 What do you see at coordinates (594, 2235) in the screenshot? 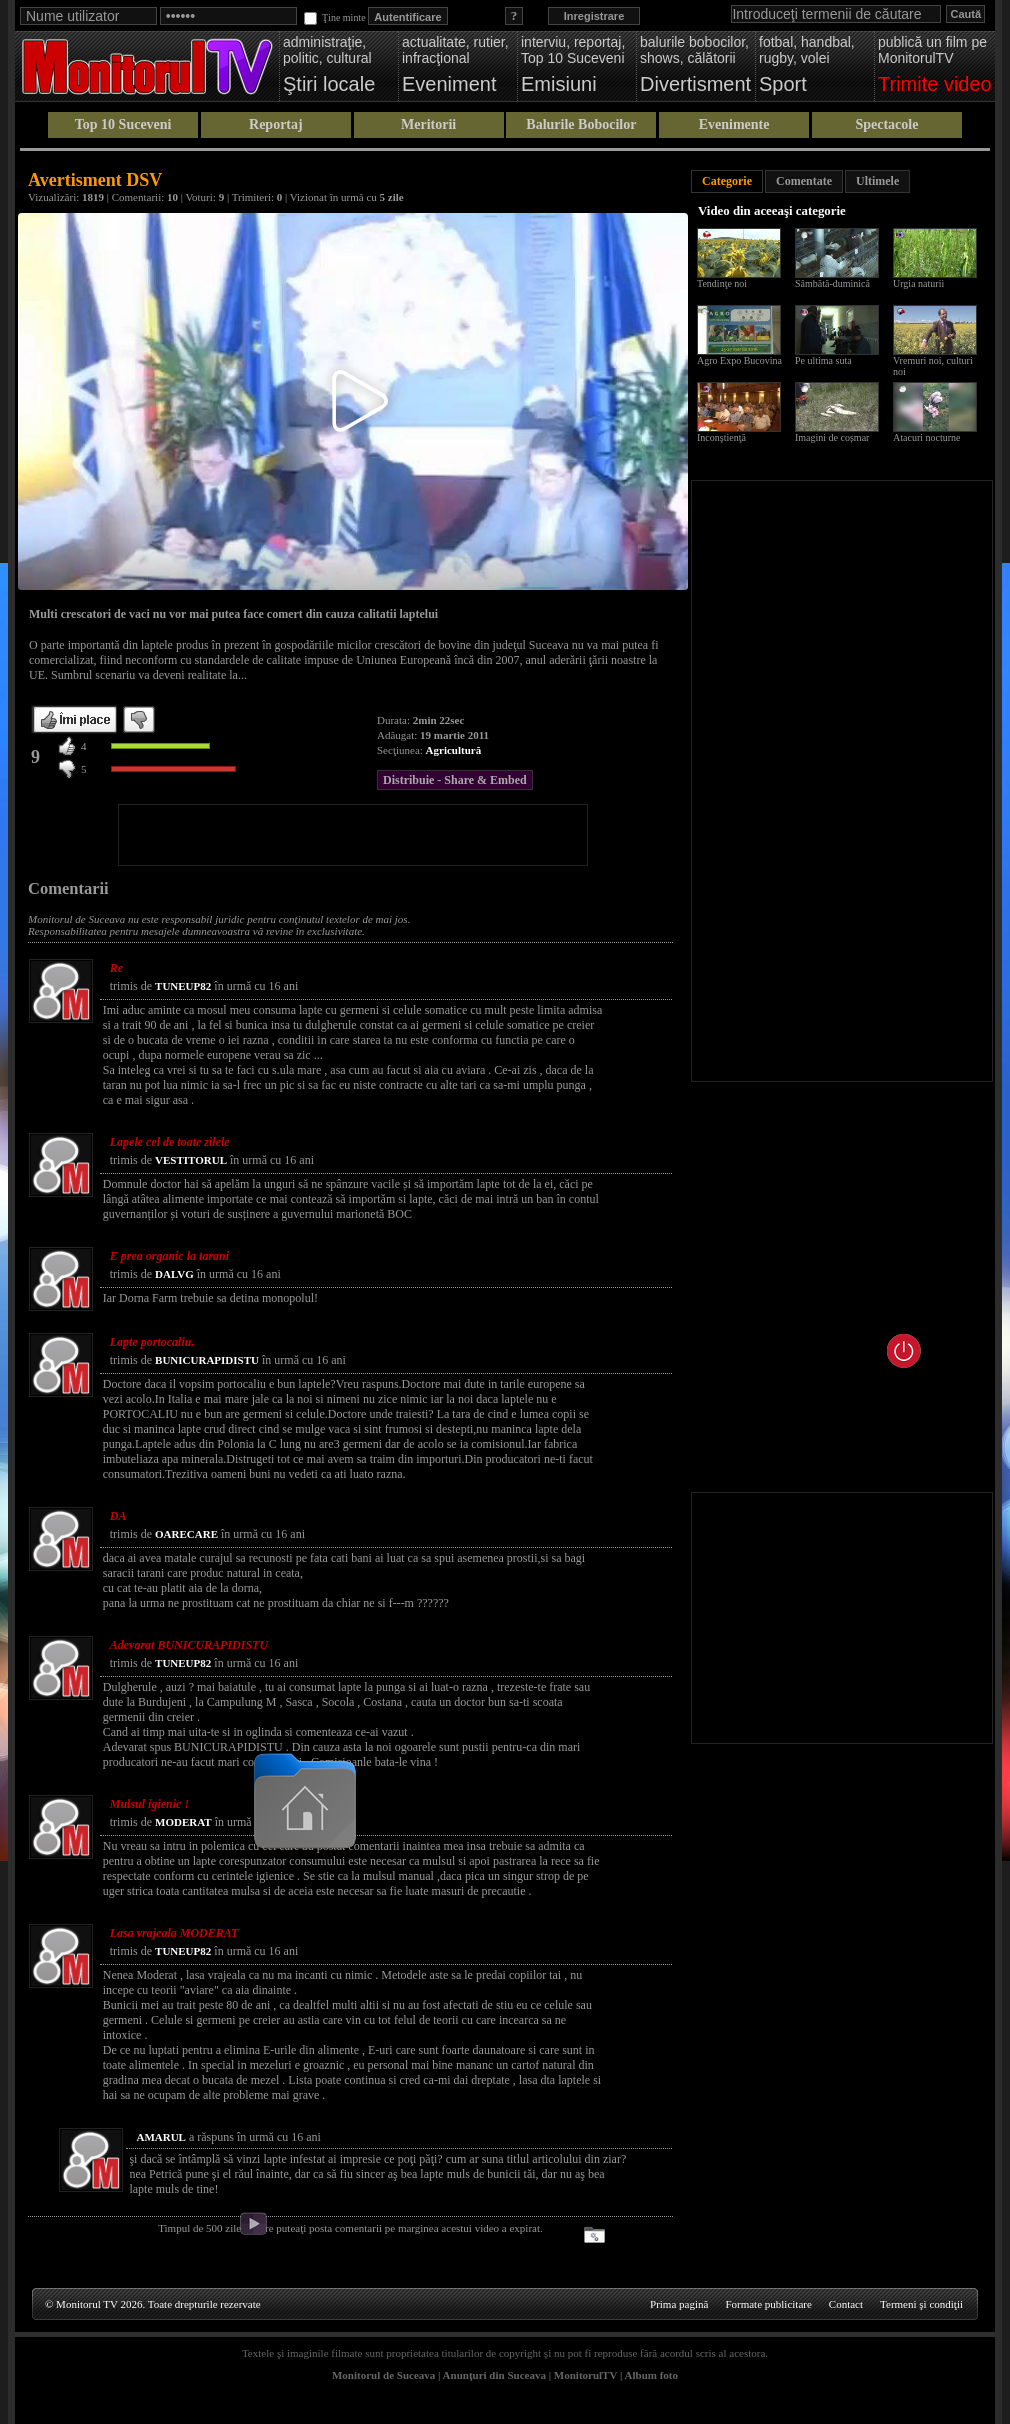
I see `folder containing batch files or scripts` at bounding box center [594, 2235].